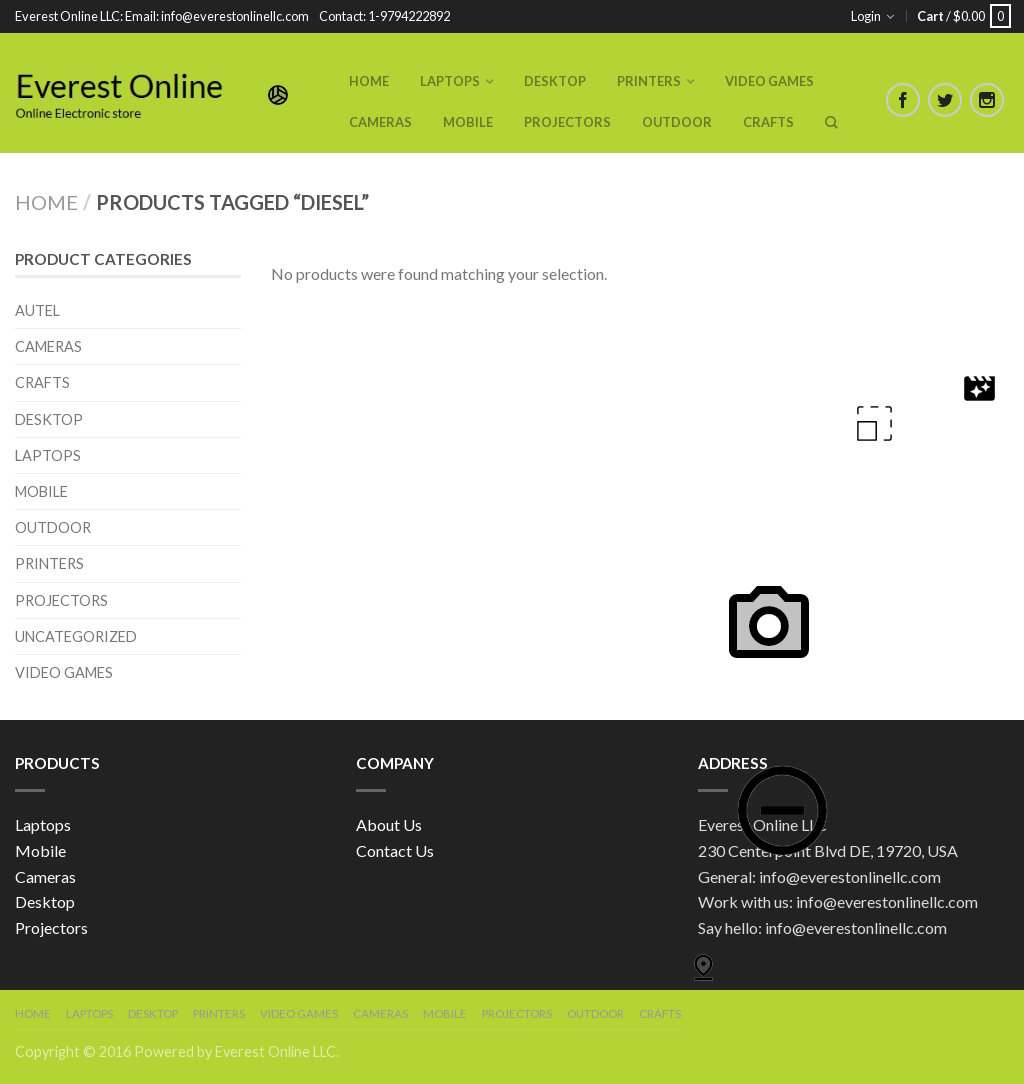 This screenshot has width=1024, height=1084. What do you see at coordinates (278, 95) in the screenshot?
I see `access volleyball or sports-related content` at bounding box center [278, 95].